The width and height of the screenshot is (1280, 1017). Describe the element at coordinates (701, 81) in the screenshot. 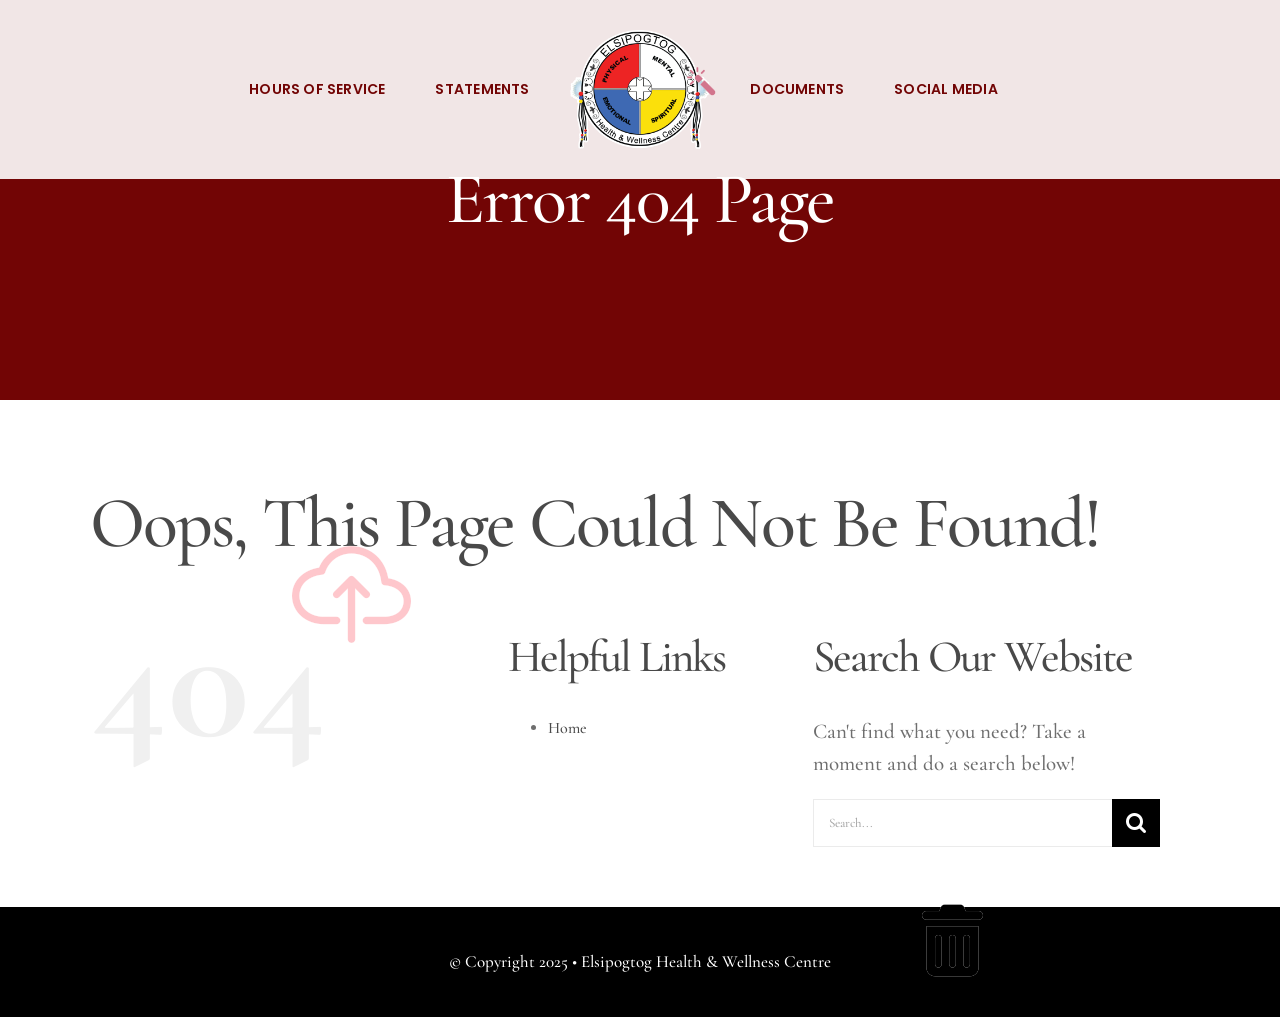

I see `apply auto-enhance or magic adjustments` at that location.